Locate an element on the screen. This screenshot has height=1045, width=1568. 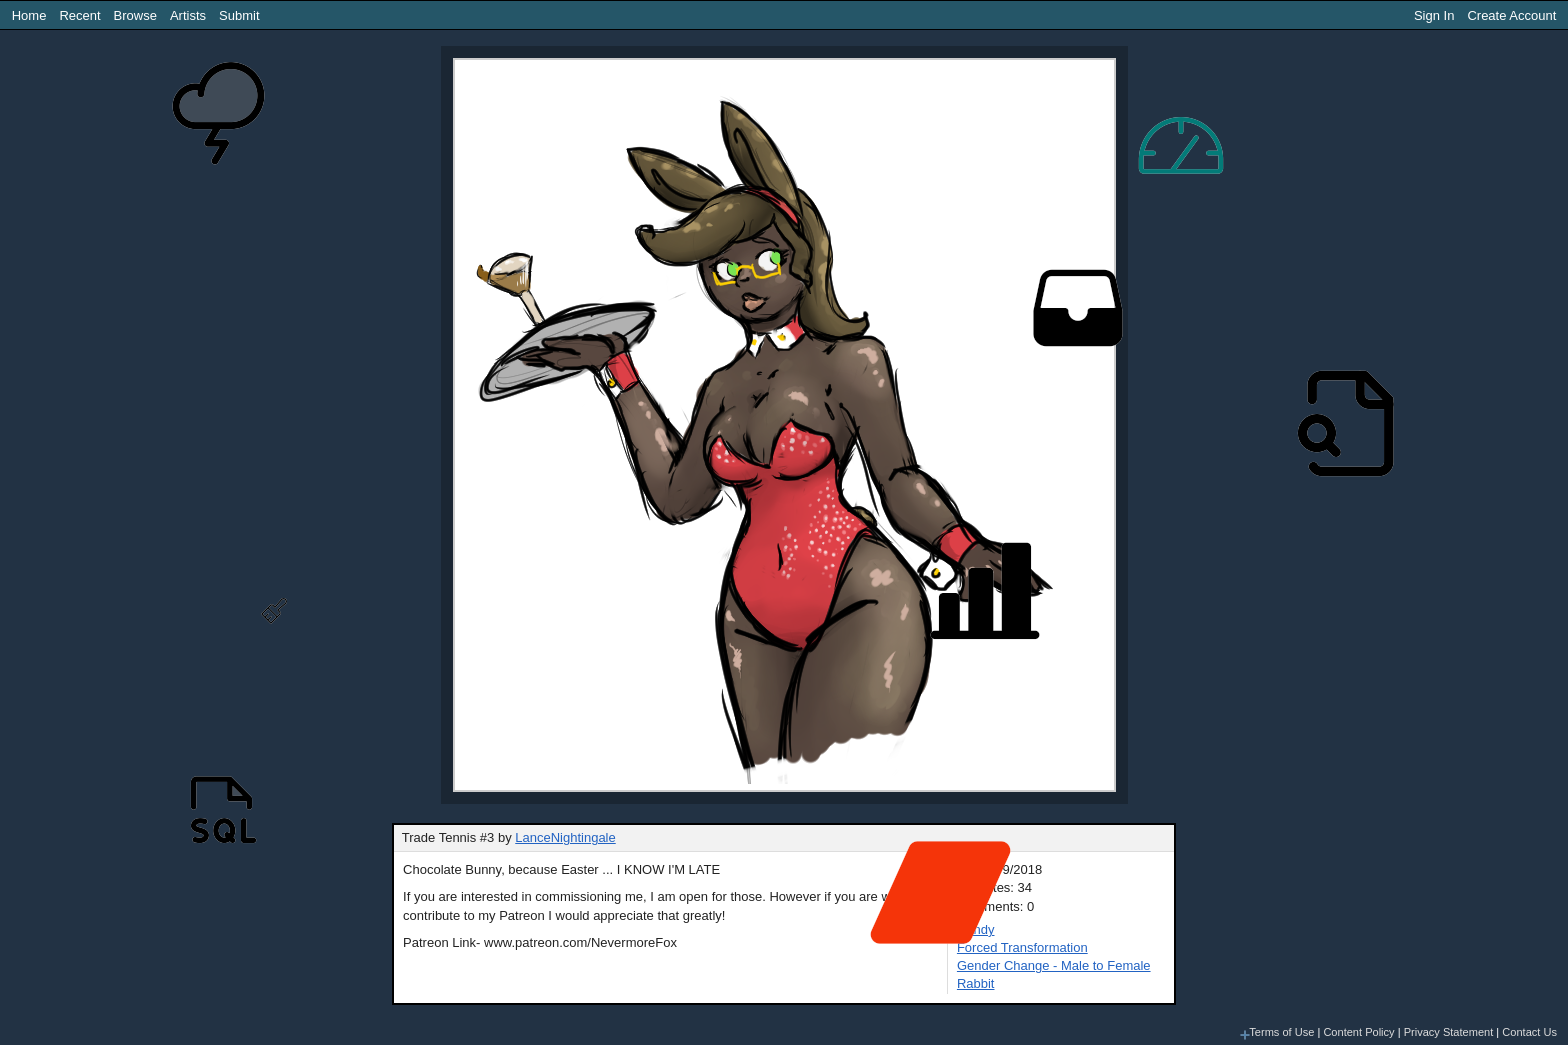
add a new item is located at coordinates (1245, 1035).